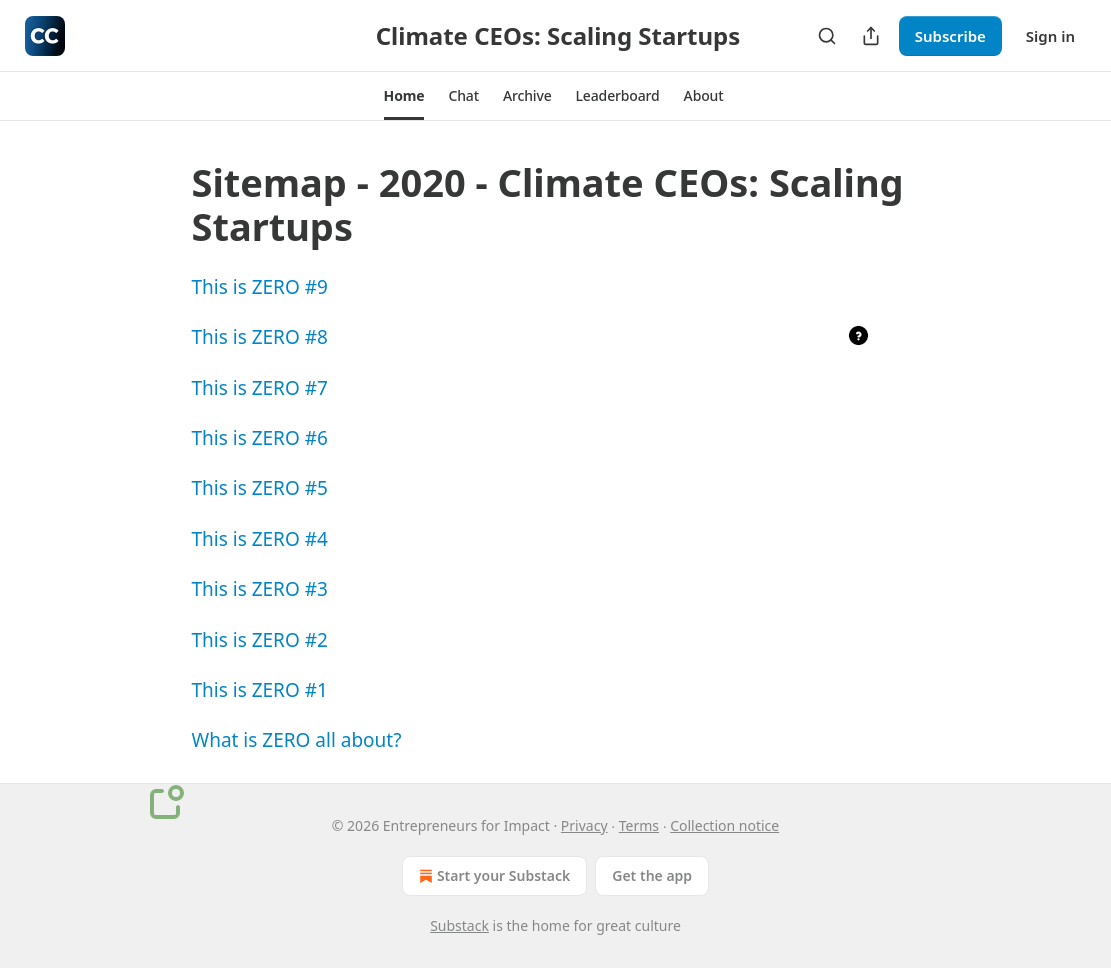  What do you see at coordinates (166, 803) in the screenshot?
I see `view notifications` at bounding box center [166, 803].